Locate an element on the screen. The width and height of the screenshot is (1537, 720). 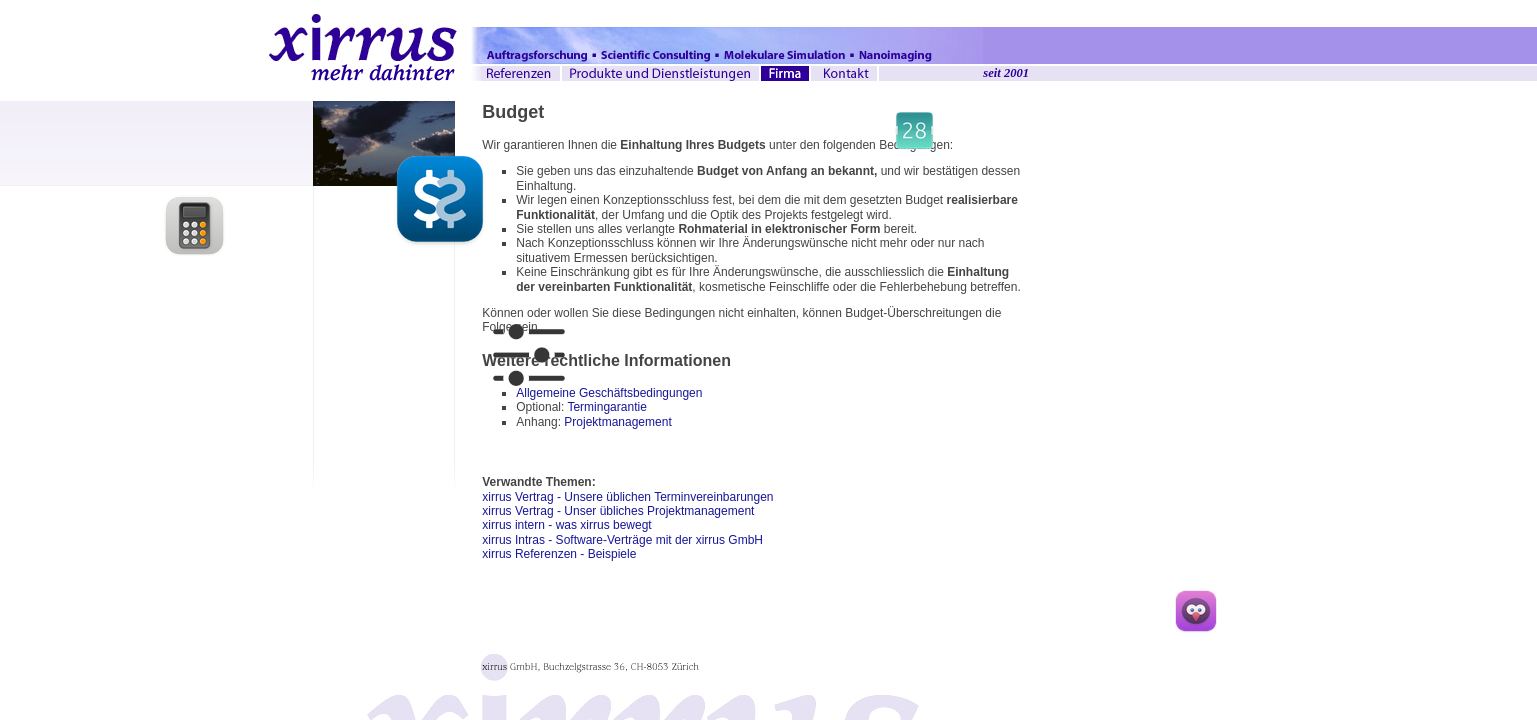
open fava, a web interface for beancount accounting is located at coordinates (440, 199).